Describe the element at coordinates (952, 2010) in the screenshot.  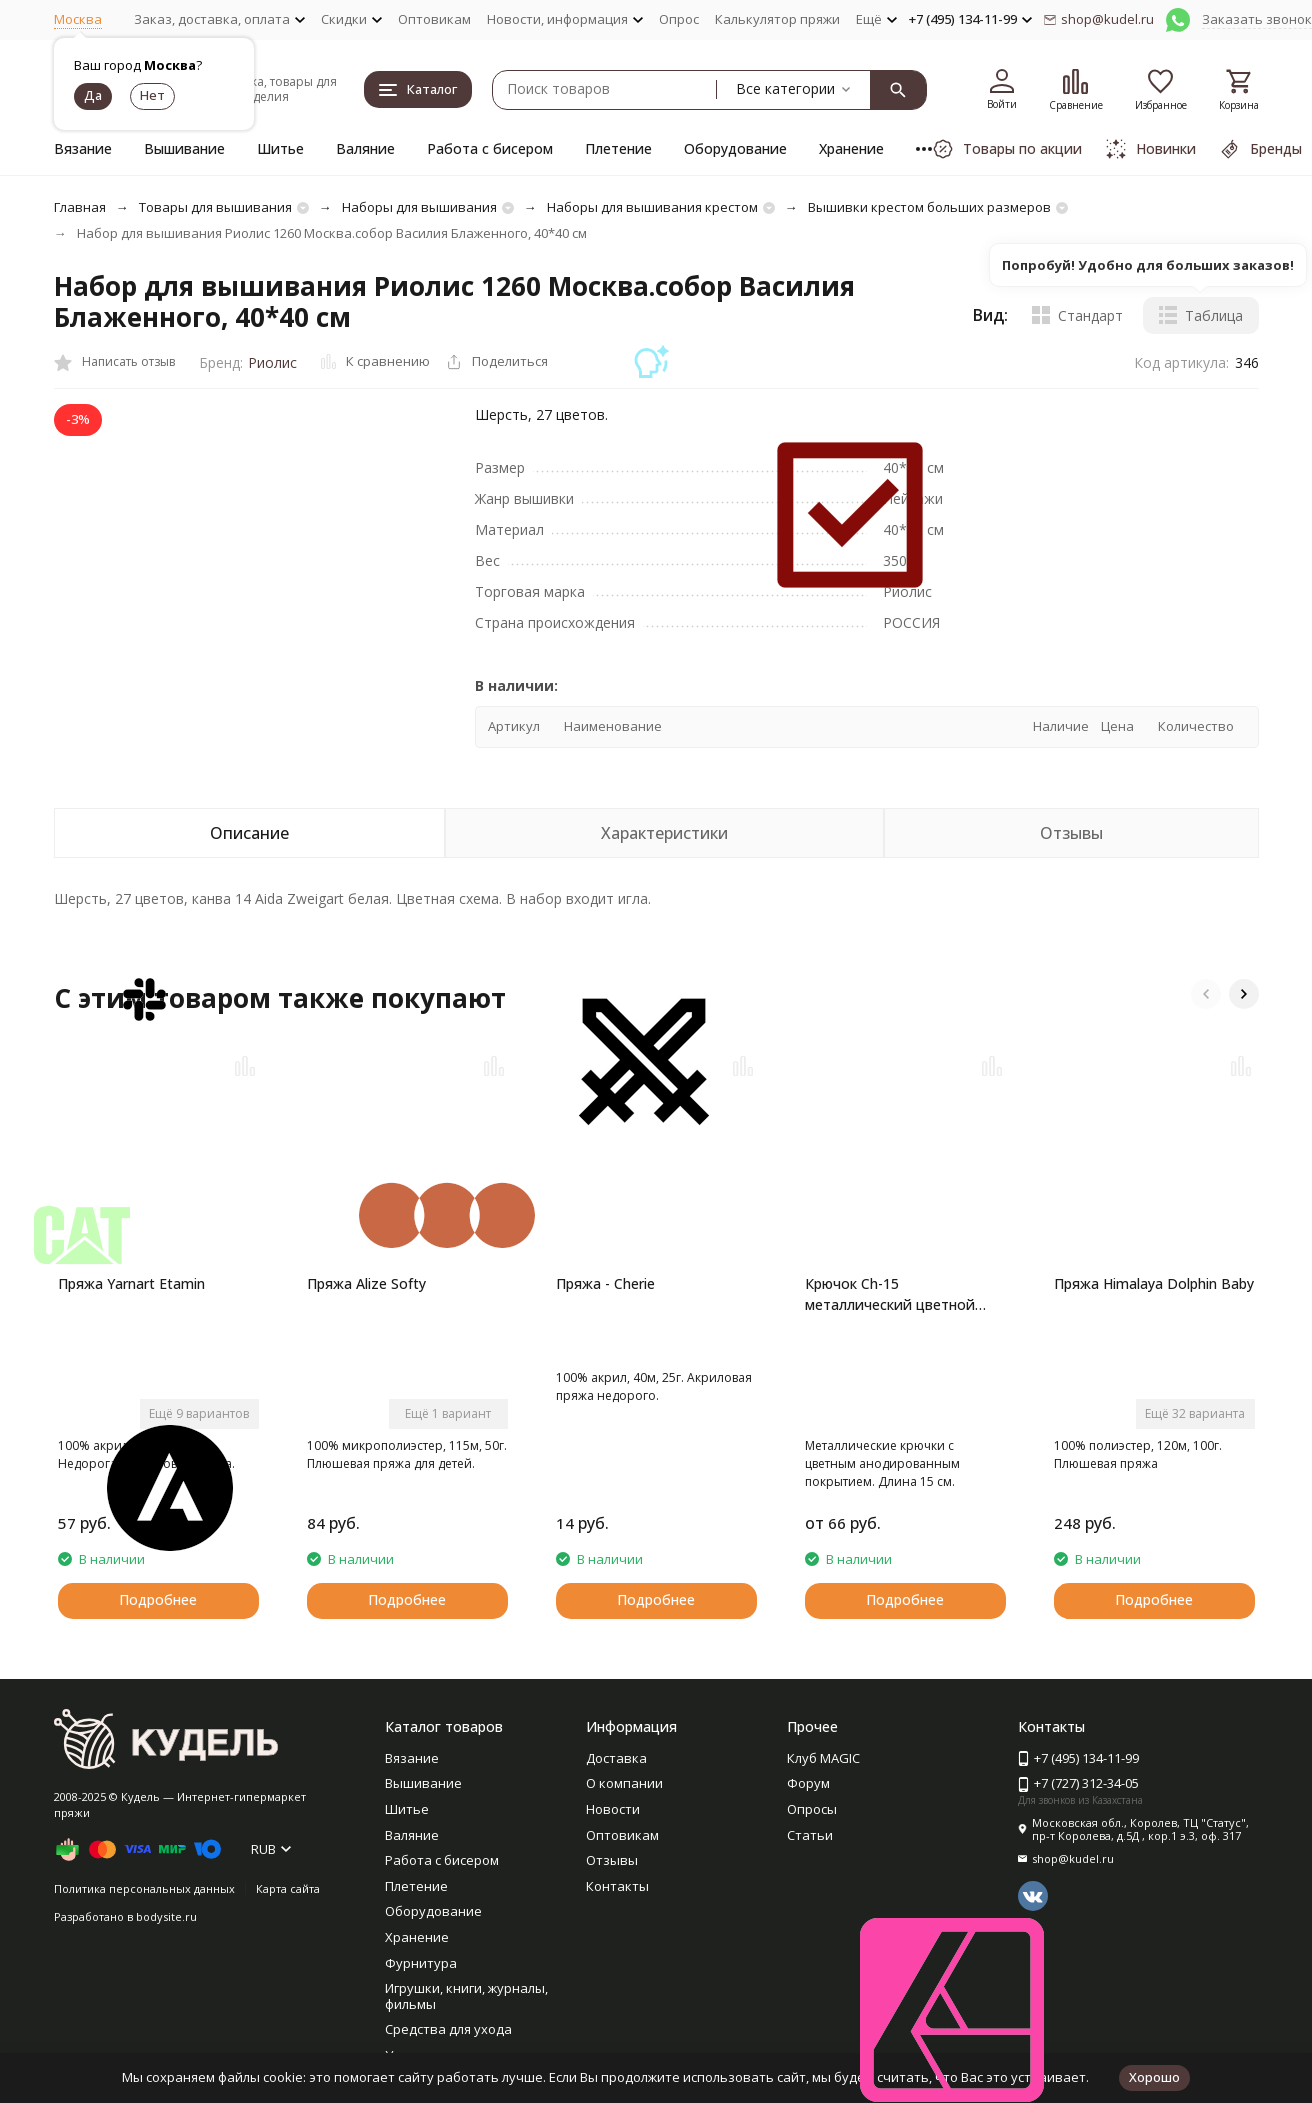
I see `open Affinity Designer application` at that location.